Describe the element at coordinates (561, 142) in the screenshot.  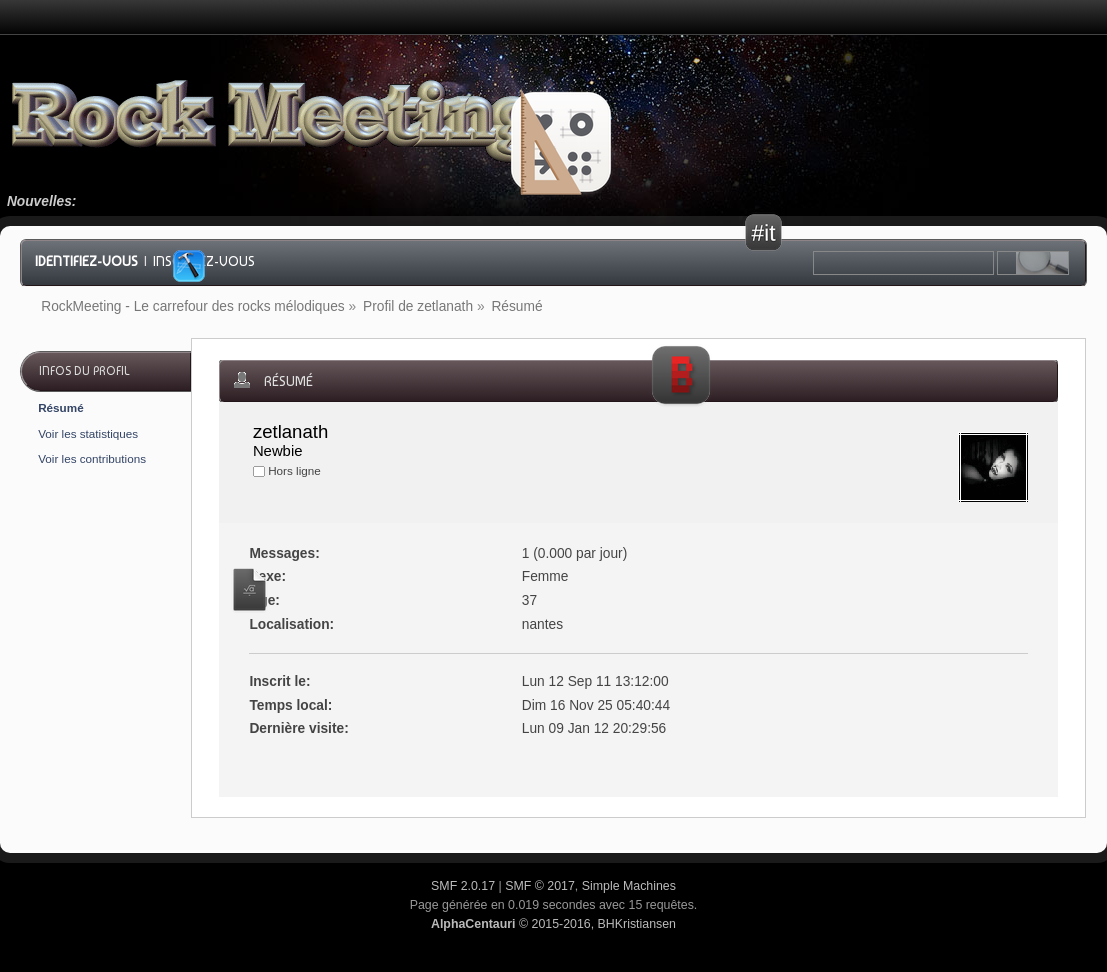
I see `open symbolic preview app` at that location.